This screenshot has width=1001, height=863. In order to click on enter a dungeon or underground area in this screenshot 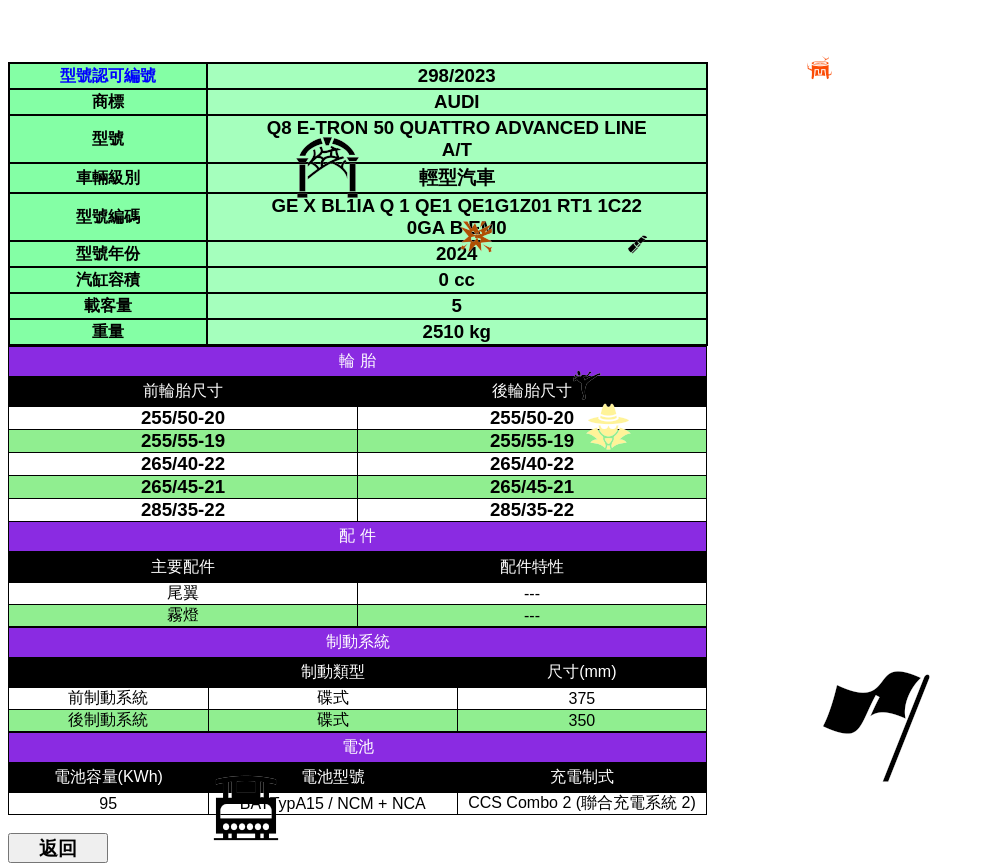, I will do `click(327, 167)`.